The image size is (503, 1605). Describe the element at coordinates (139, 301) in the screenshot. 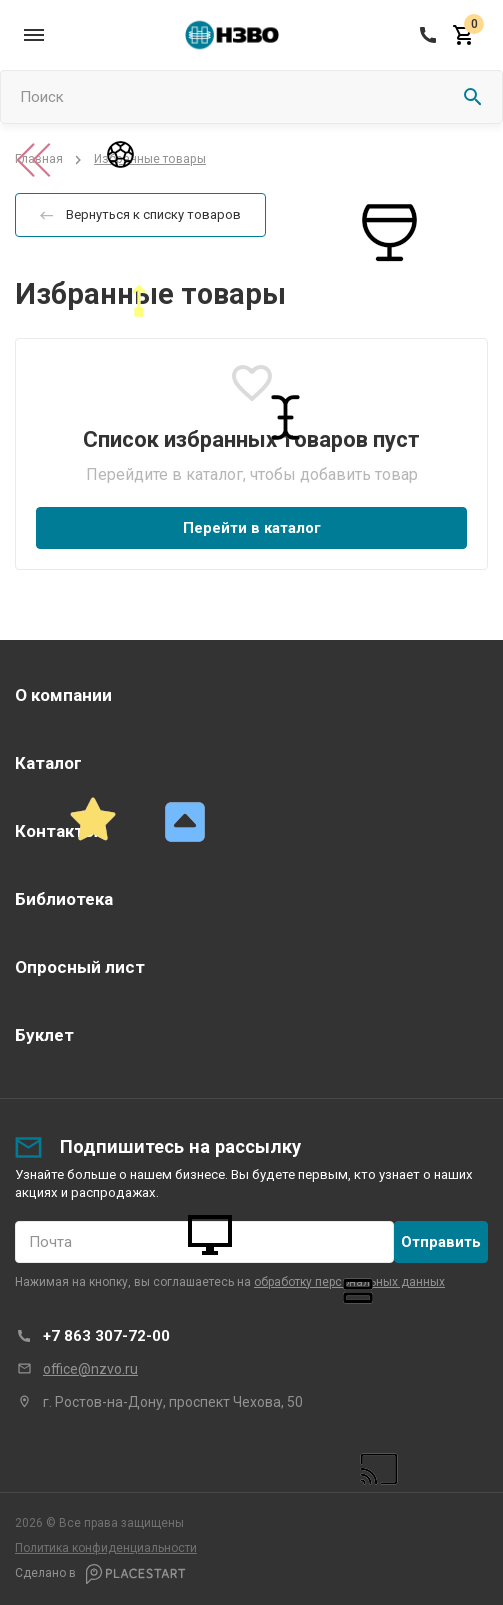

I see `upload a file or content` at that location.